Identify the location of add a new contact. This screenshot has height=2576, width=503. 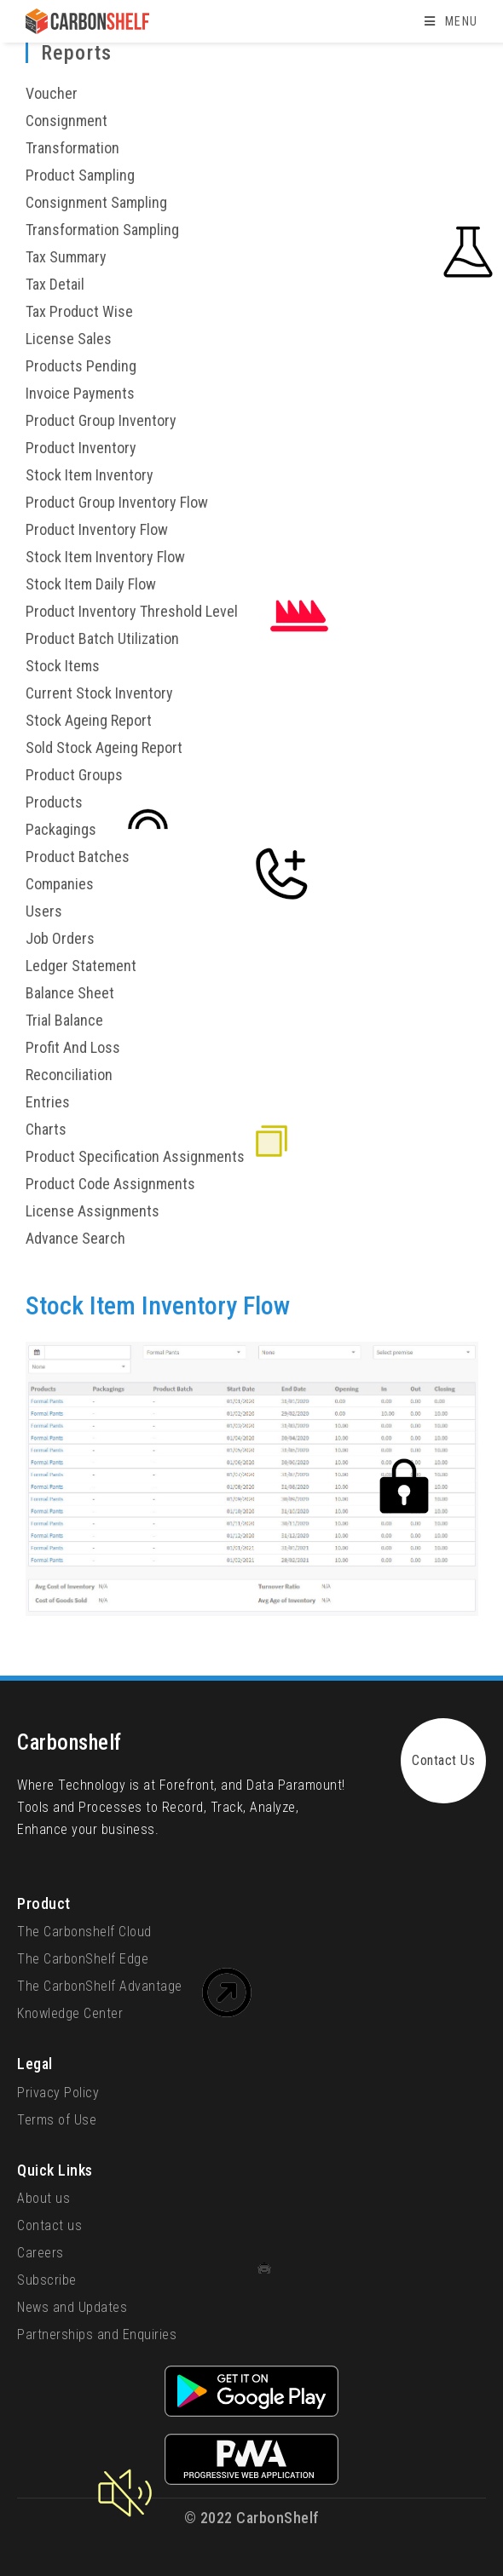
(282, 872).